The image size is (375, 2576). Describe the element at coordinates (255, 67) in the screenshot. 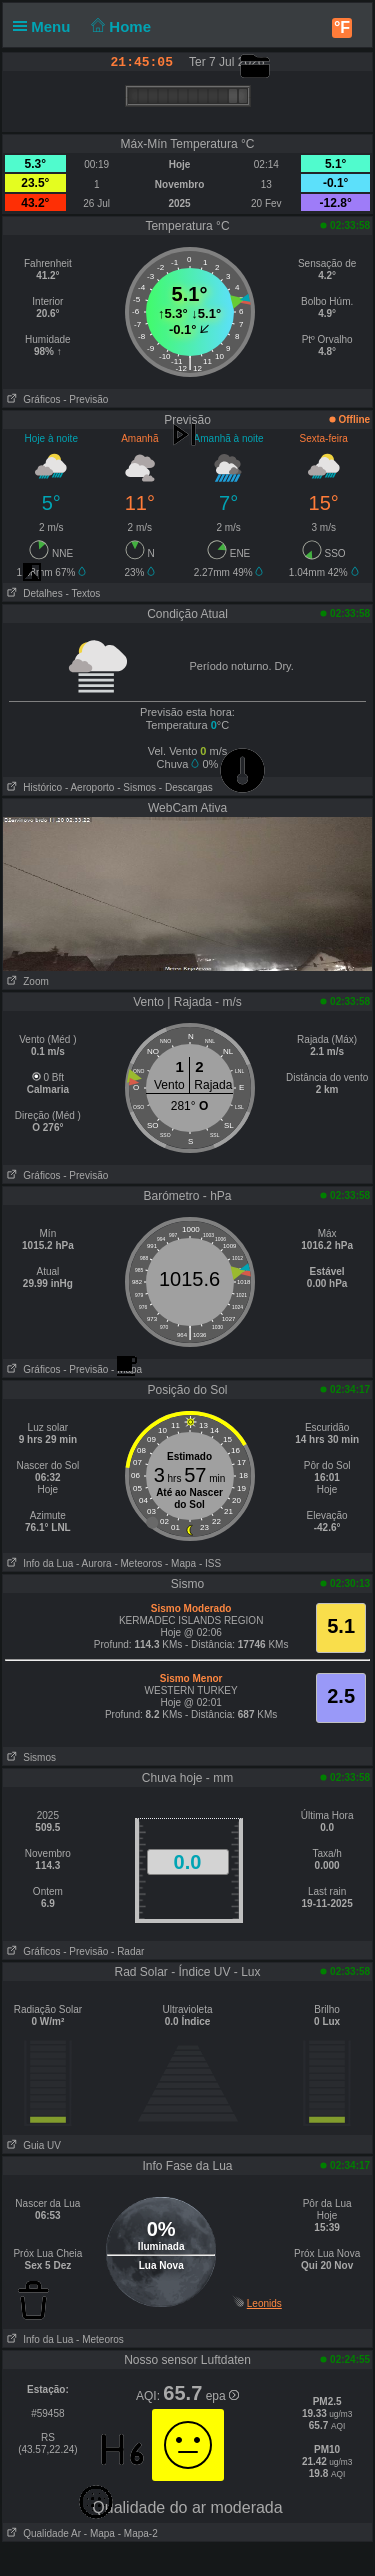

I see `access a closed or collapsed folder` at that location.